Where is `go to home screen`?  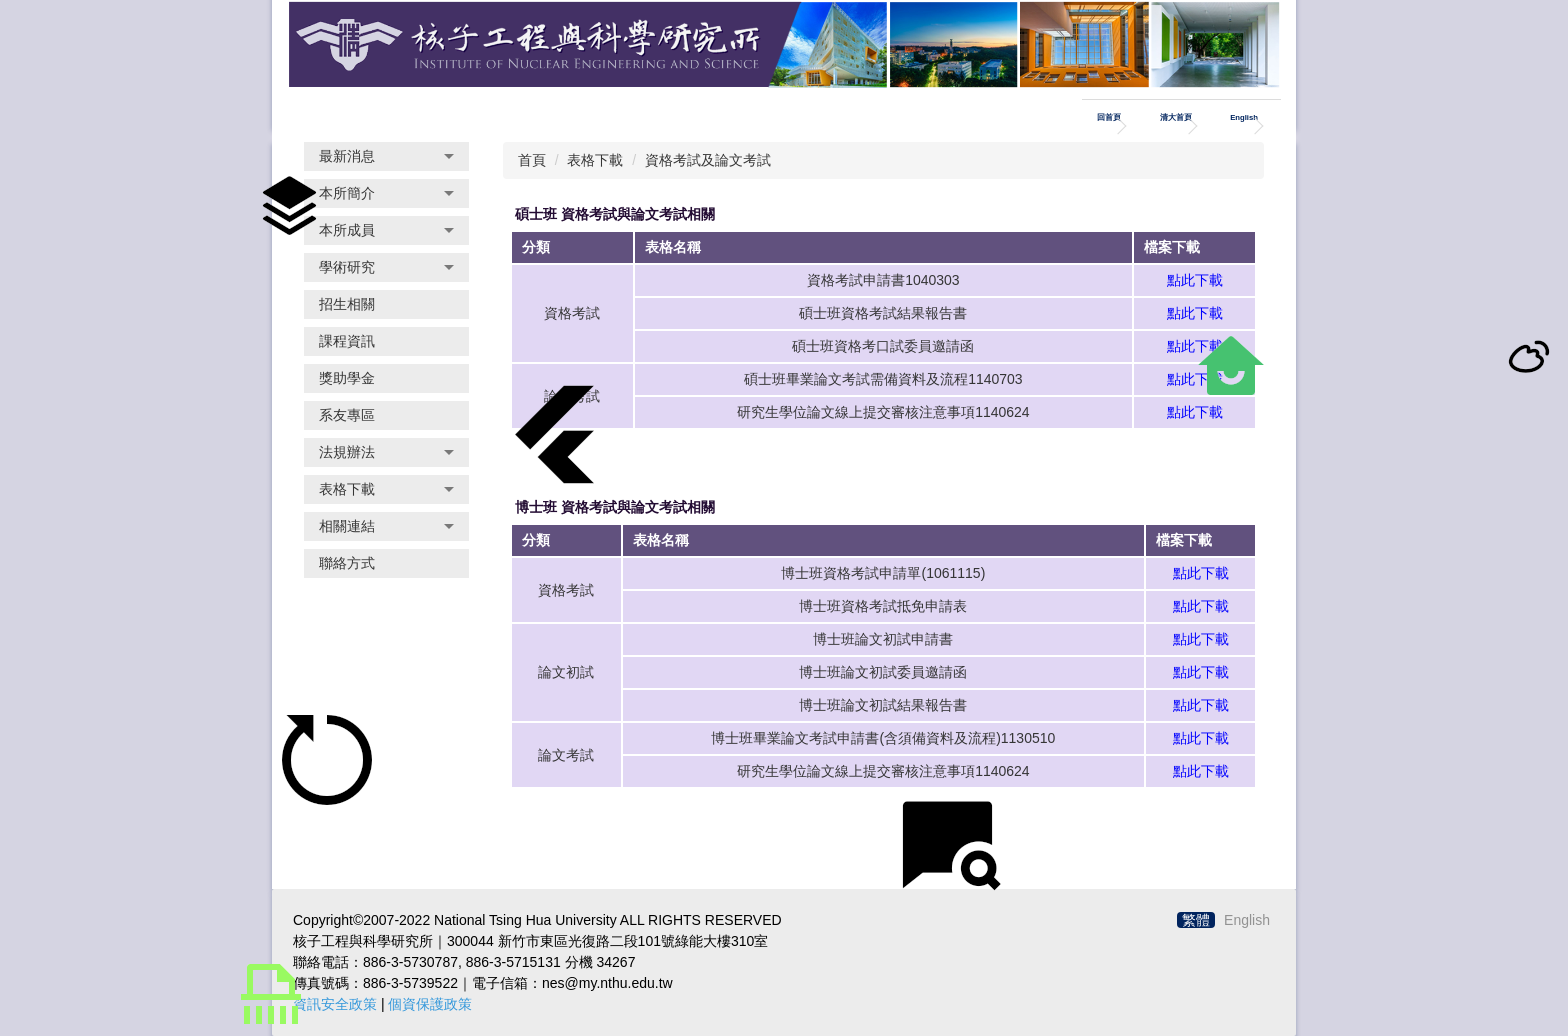 go to home screen is located at coordinates (1231, 368).